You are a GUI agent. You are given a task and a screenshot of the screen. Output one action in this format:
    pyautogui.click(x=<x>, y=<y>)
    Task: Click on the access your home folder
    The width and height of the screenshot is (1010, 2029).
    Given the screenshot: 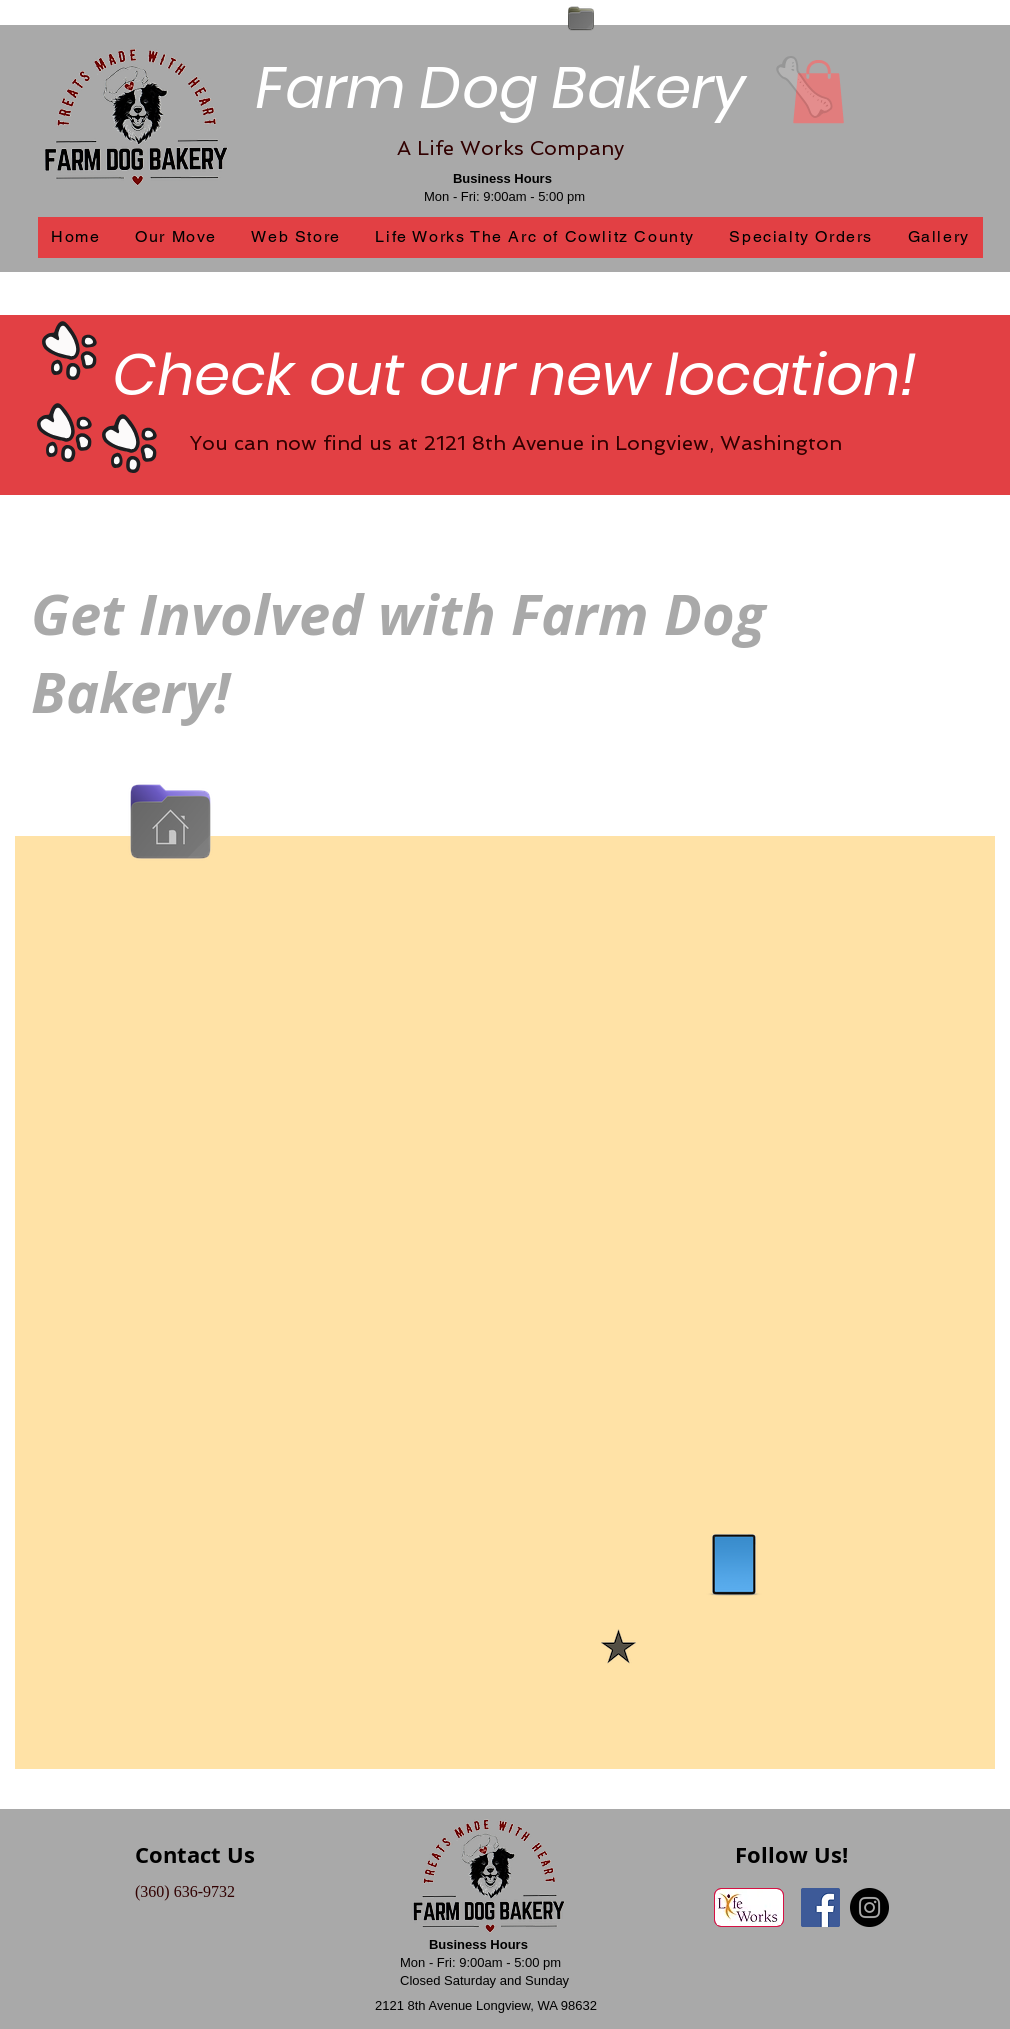 What is the action you would take?
    pyautogui.click(x=170, y=821)
    